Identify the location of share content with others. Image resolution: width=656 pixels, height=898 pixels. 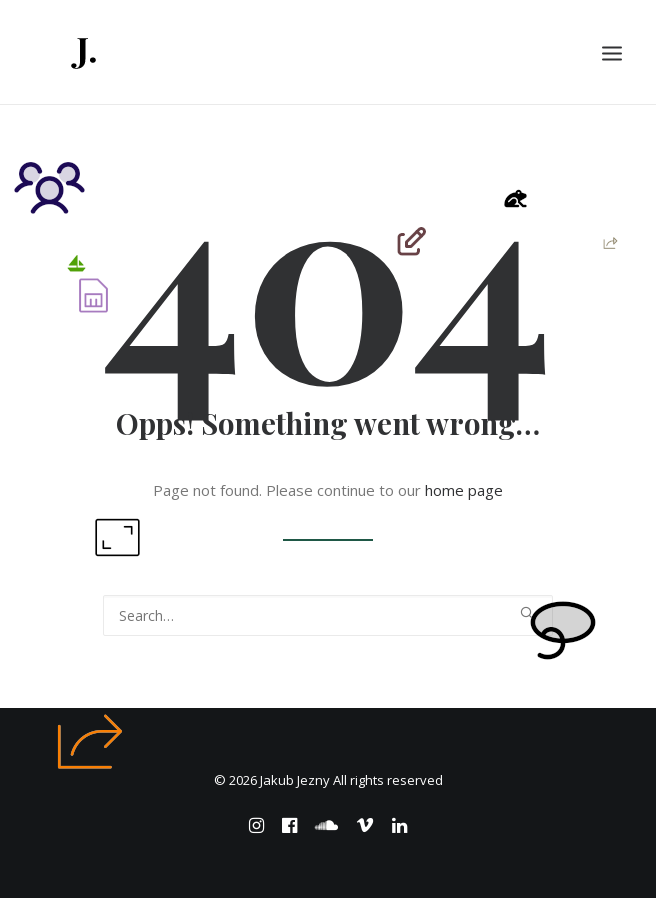
(90, 739).